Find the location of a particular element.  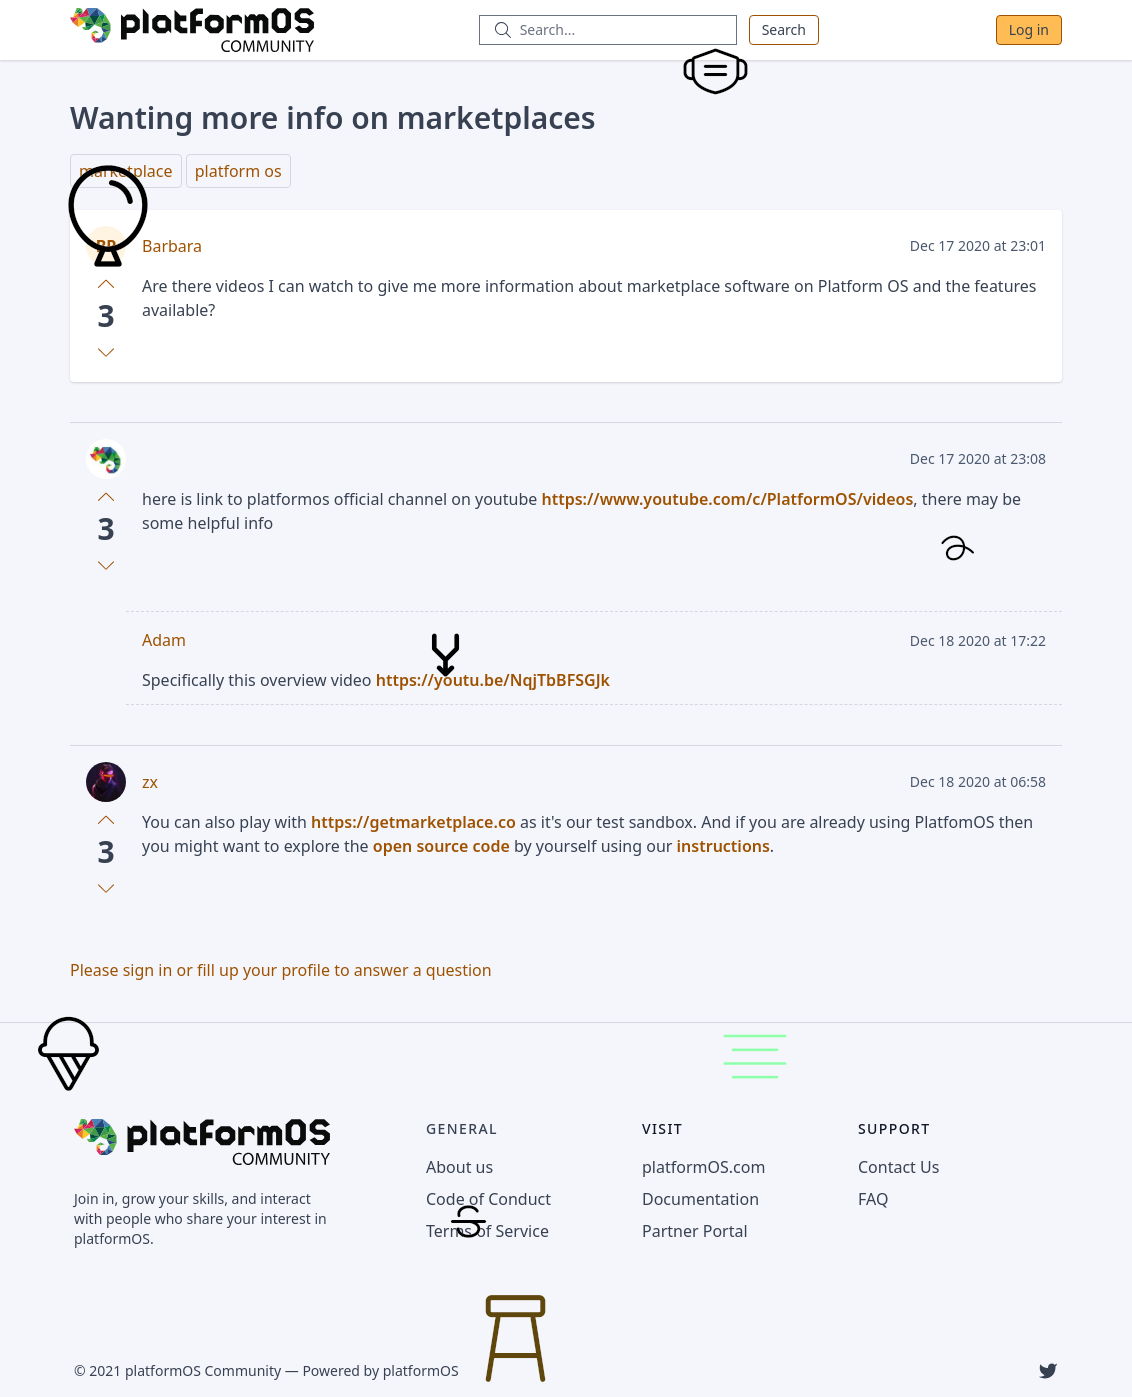

toggle freehand drawing or scribble mode is located at coordinates (956, 548).